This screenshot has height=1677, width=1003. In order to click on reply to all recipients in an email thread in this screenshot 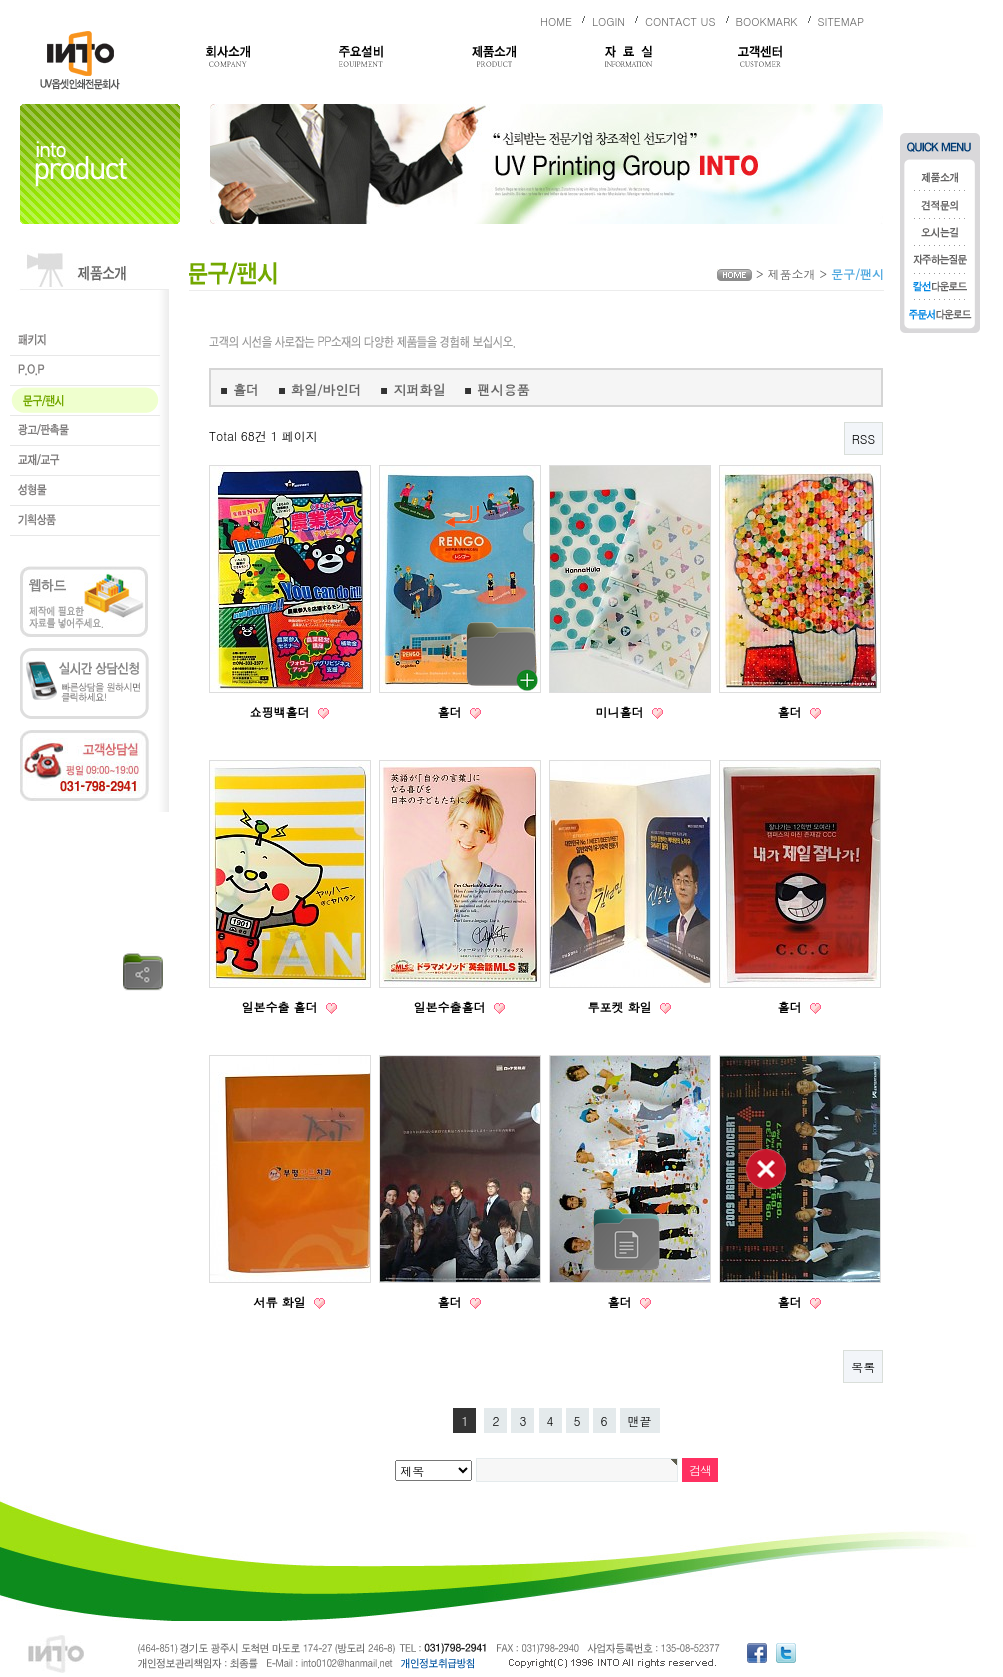, I will do `click(461, 514)`.